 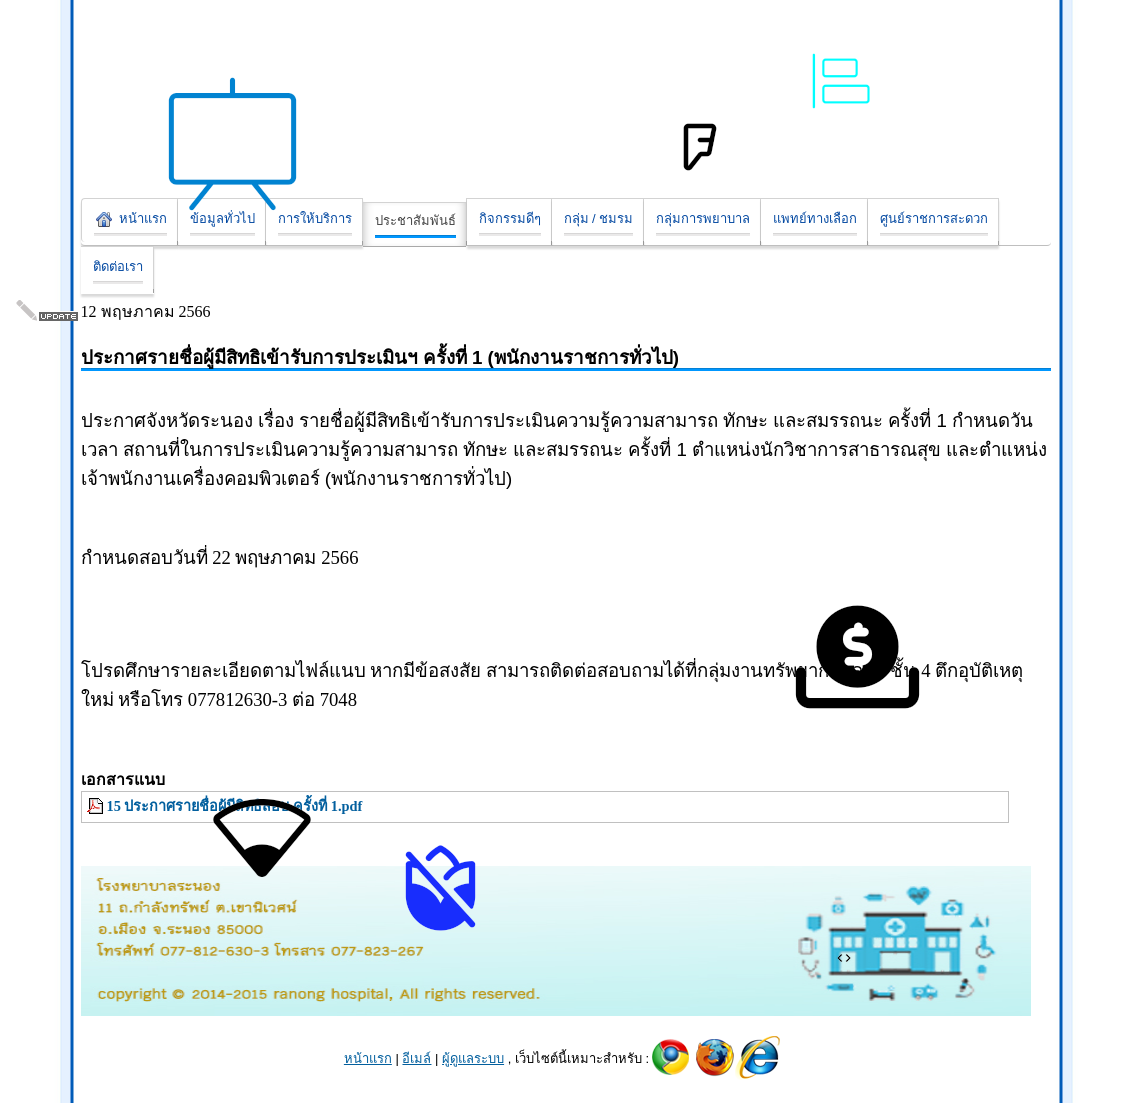 What do you see at coordinates (262, 838) in the screenshot?
I see `indicates weak wifi signal strength` at bounding box center [262, 838].